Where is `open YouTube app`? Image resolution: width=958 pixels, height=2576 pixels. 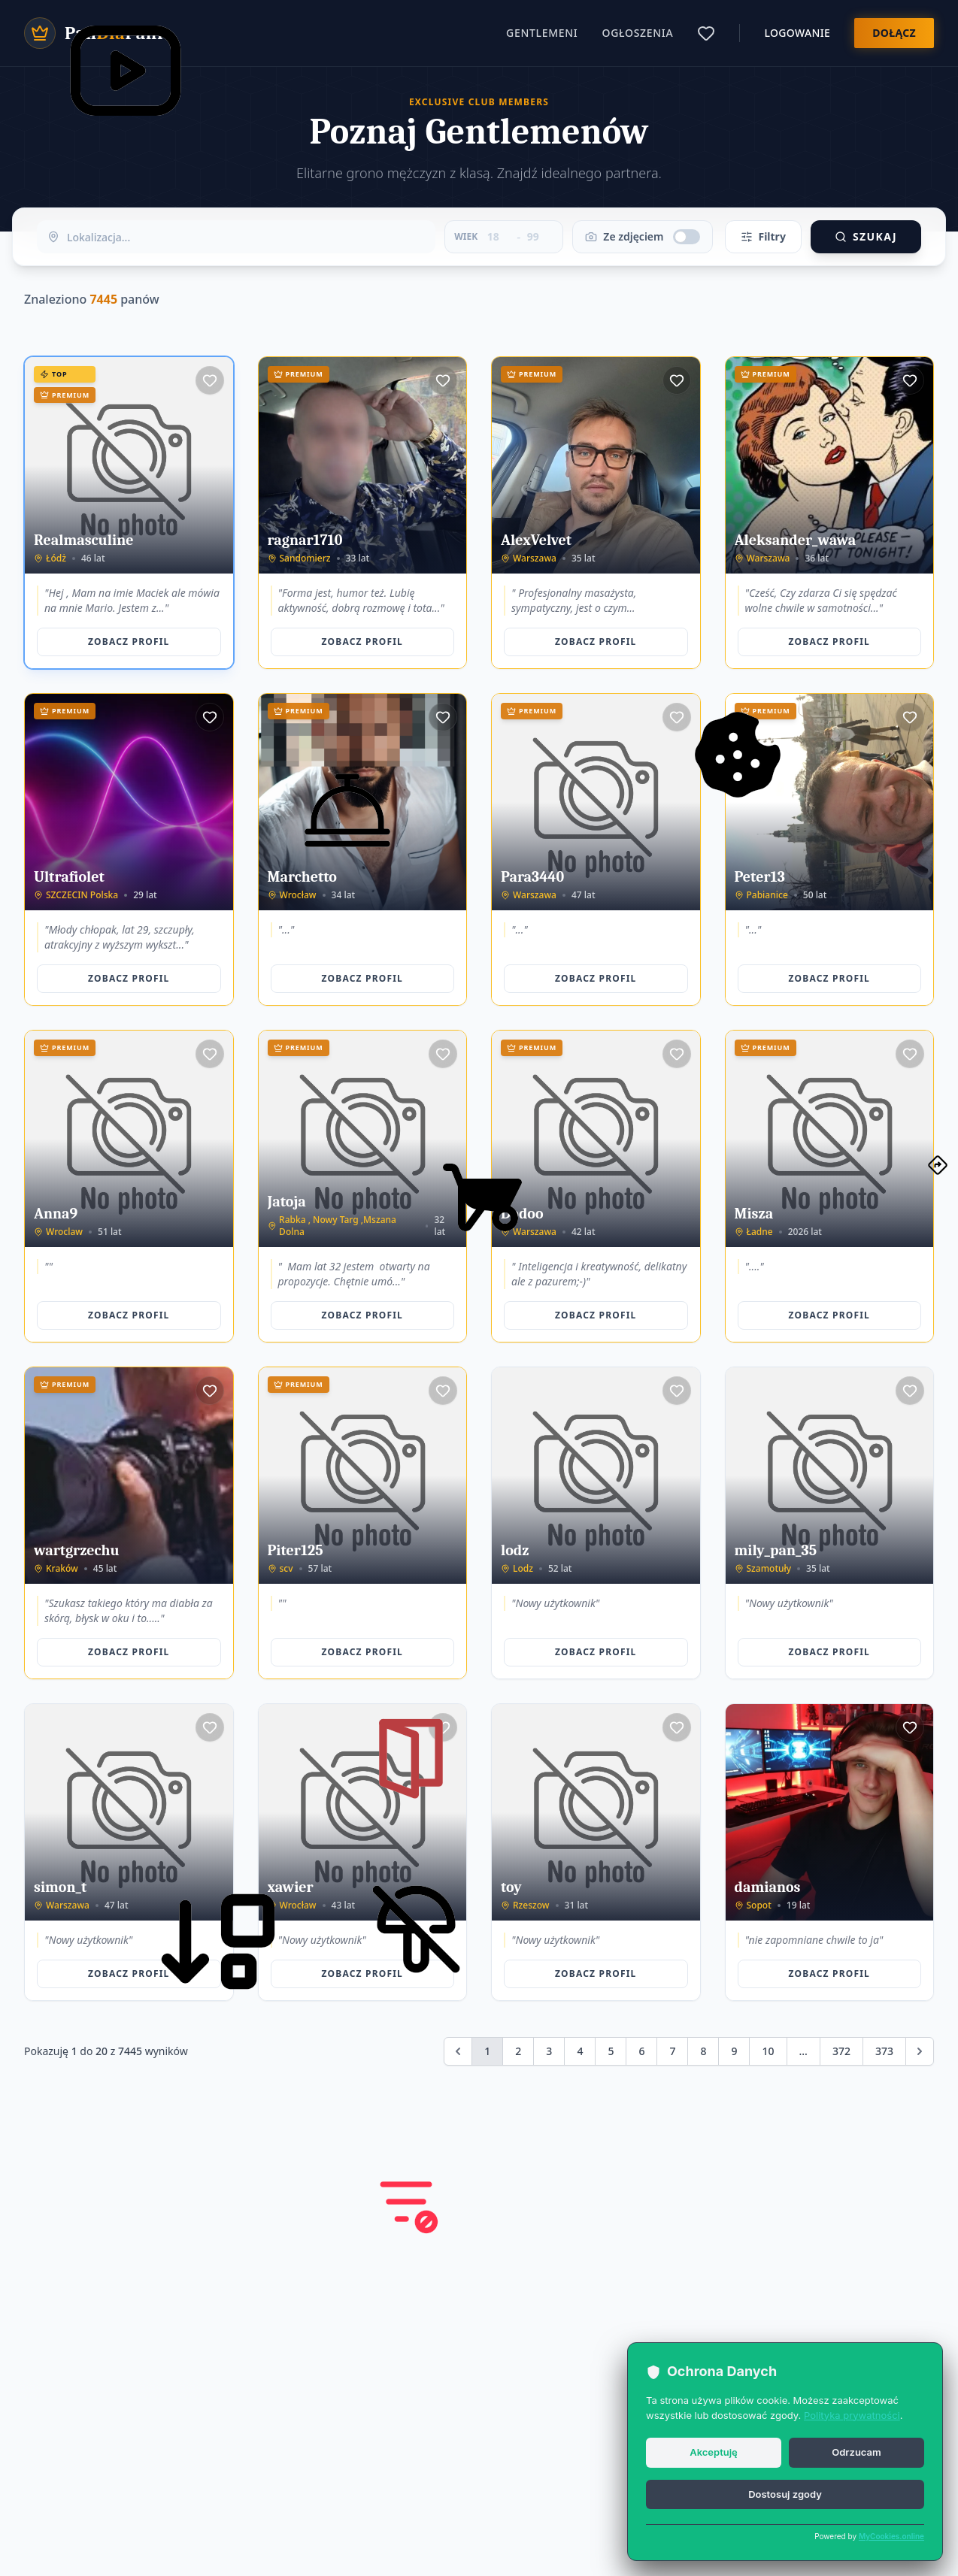
open YouTube app is located at coordinates (126, 71).